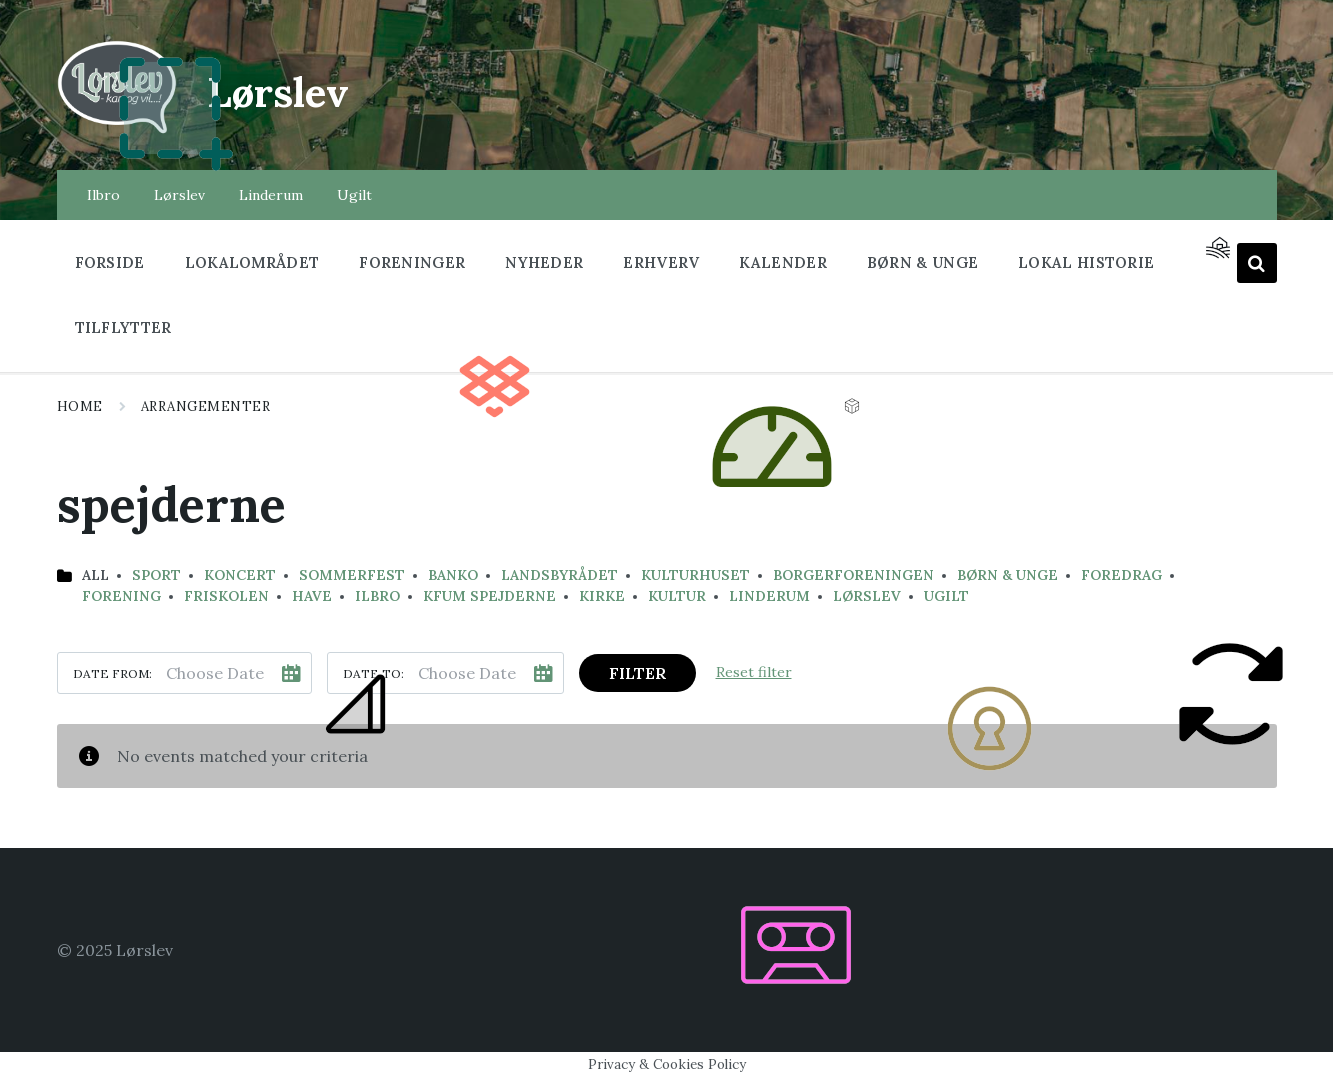  What do you see at coordinates (360, 706) in the screenshot?
I see `indicates strong cellular network signal` at bounding box center [360, 706].